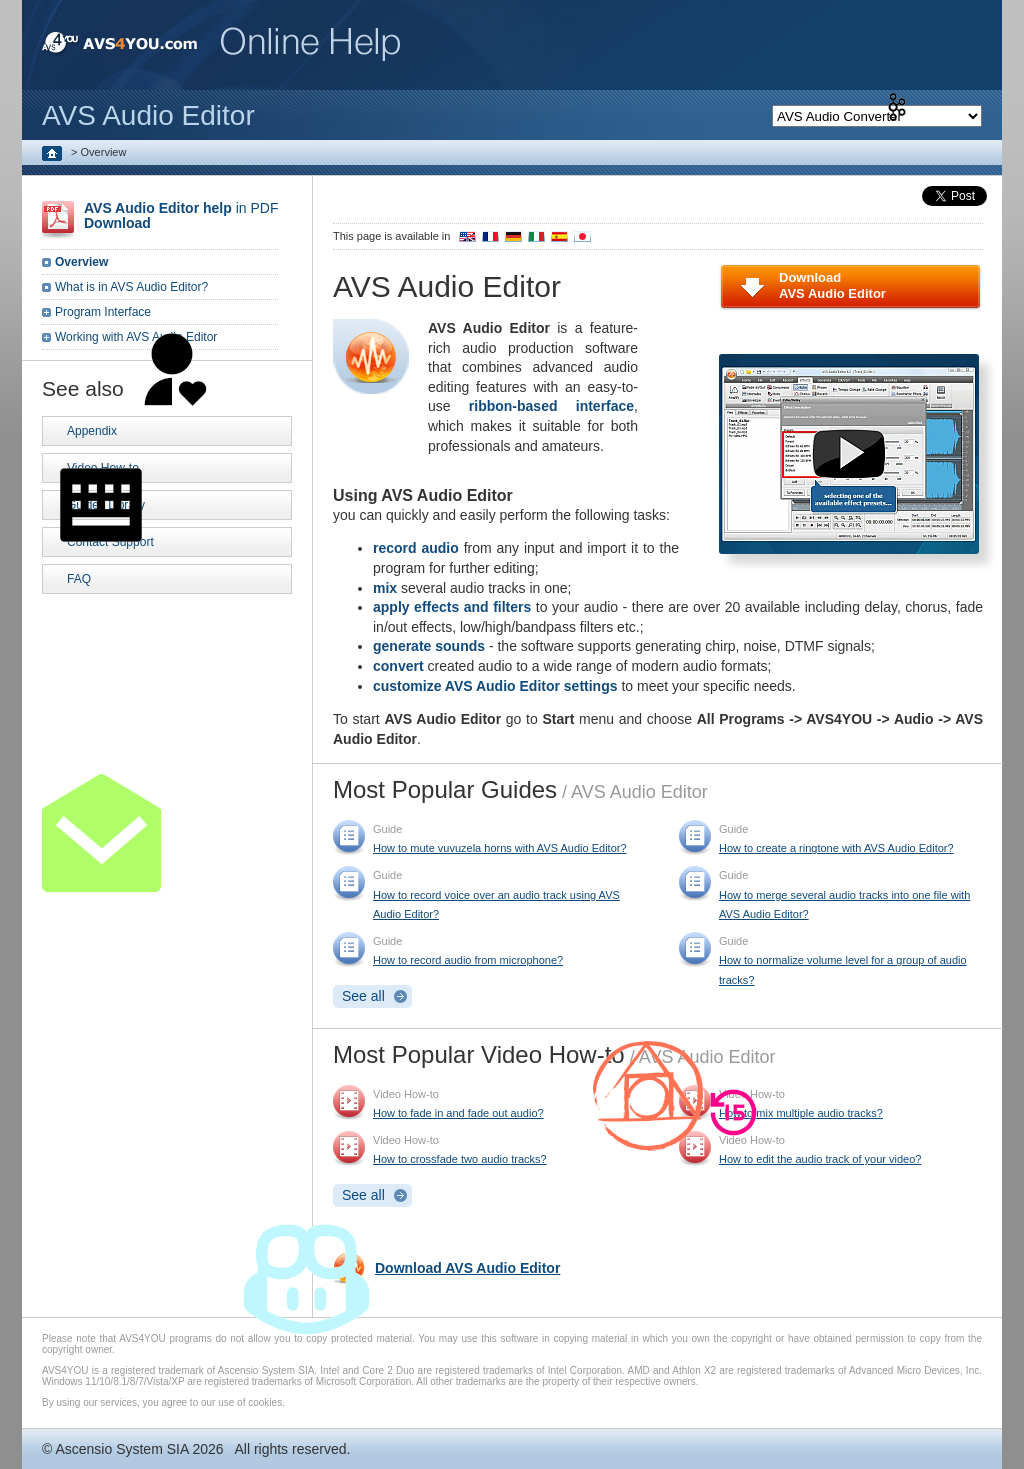  What do you see at coordinates (648, 1096) in the screenshot?
I see `postcss css processing tool logo` at bounding box center [648, 1096].